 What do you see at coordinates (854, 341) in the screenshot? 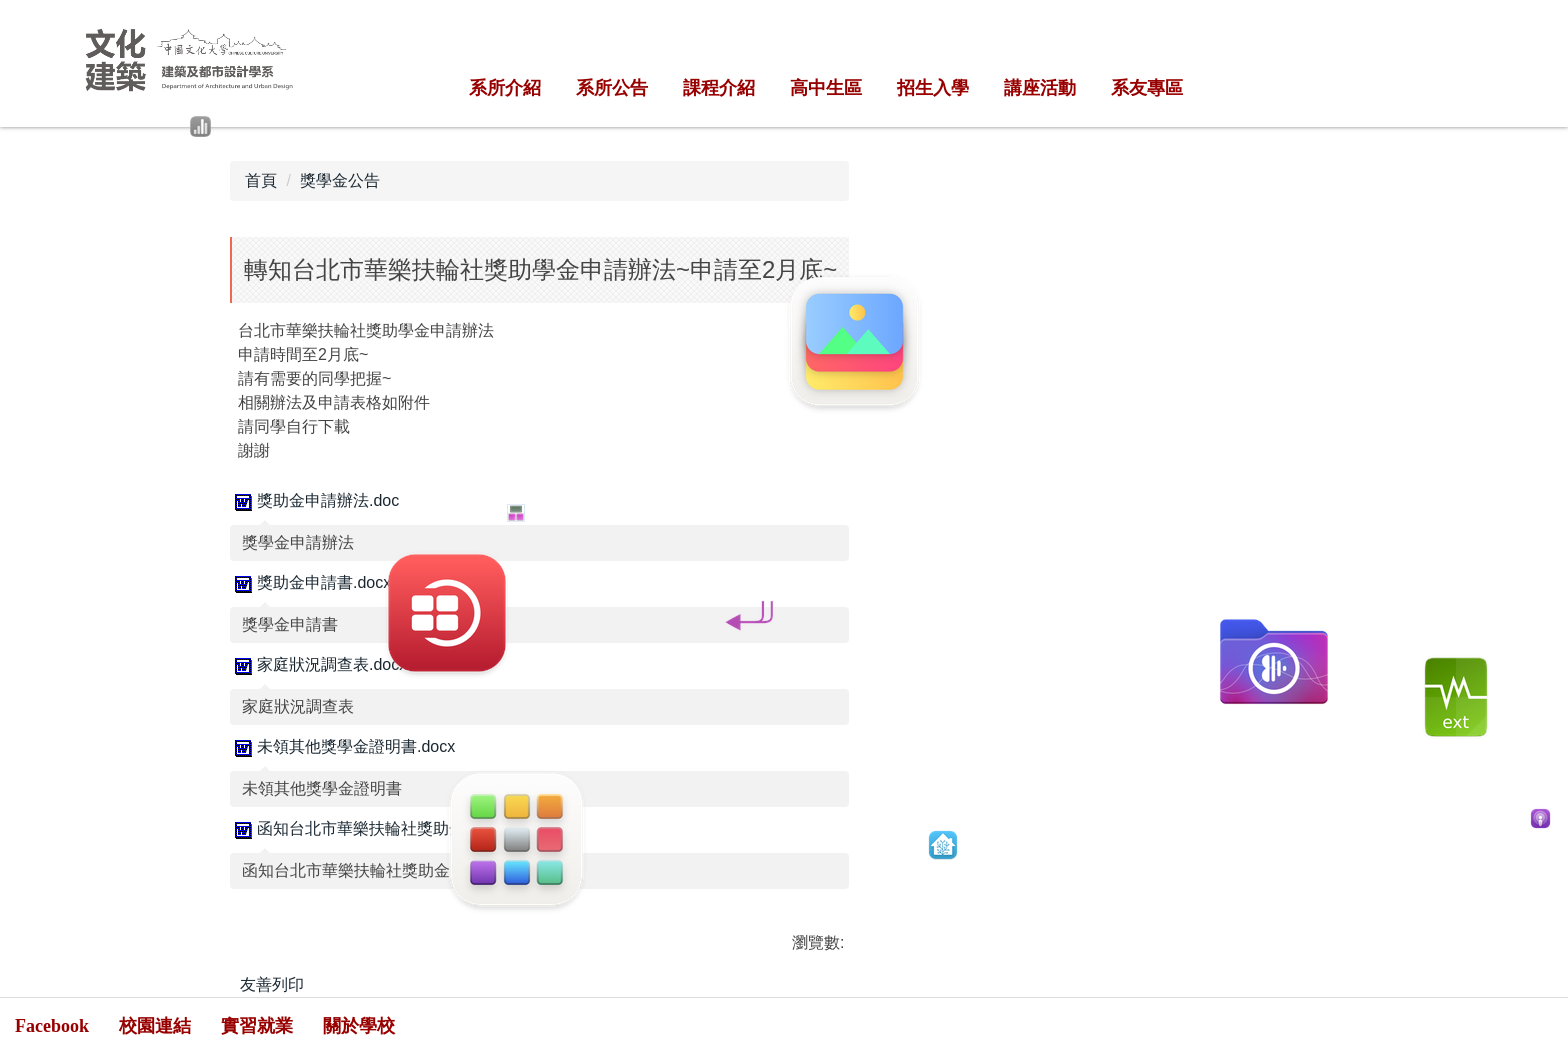
I see `open imagefan reloaded photo viewer app` at bounding box center [854, 341].